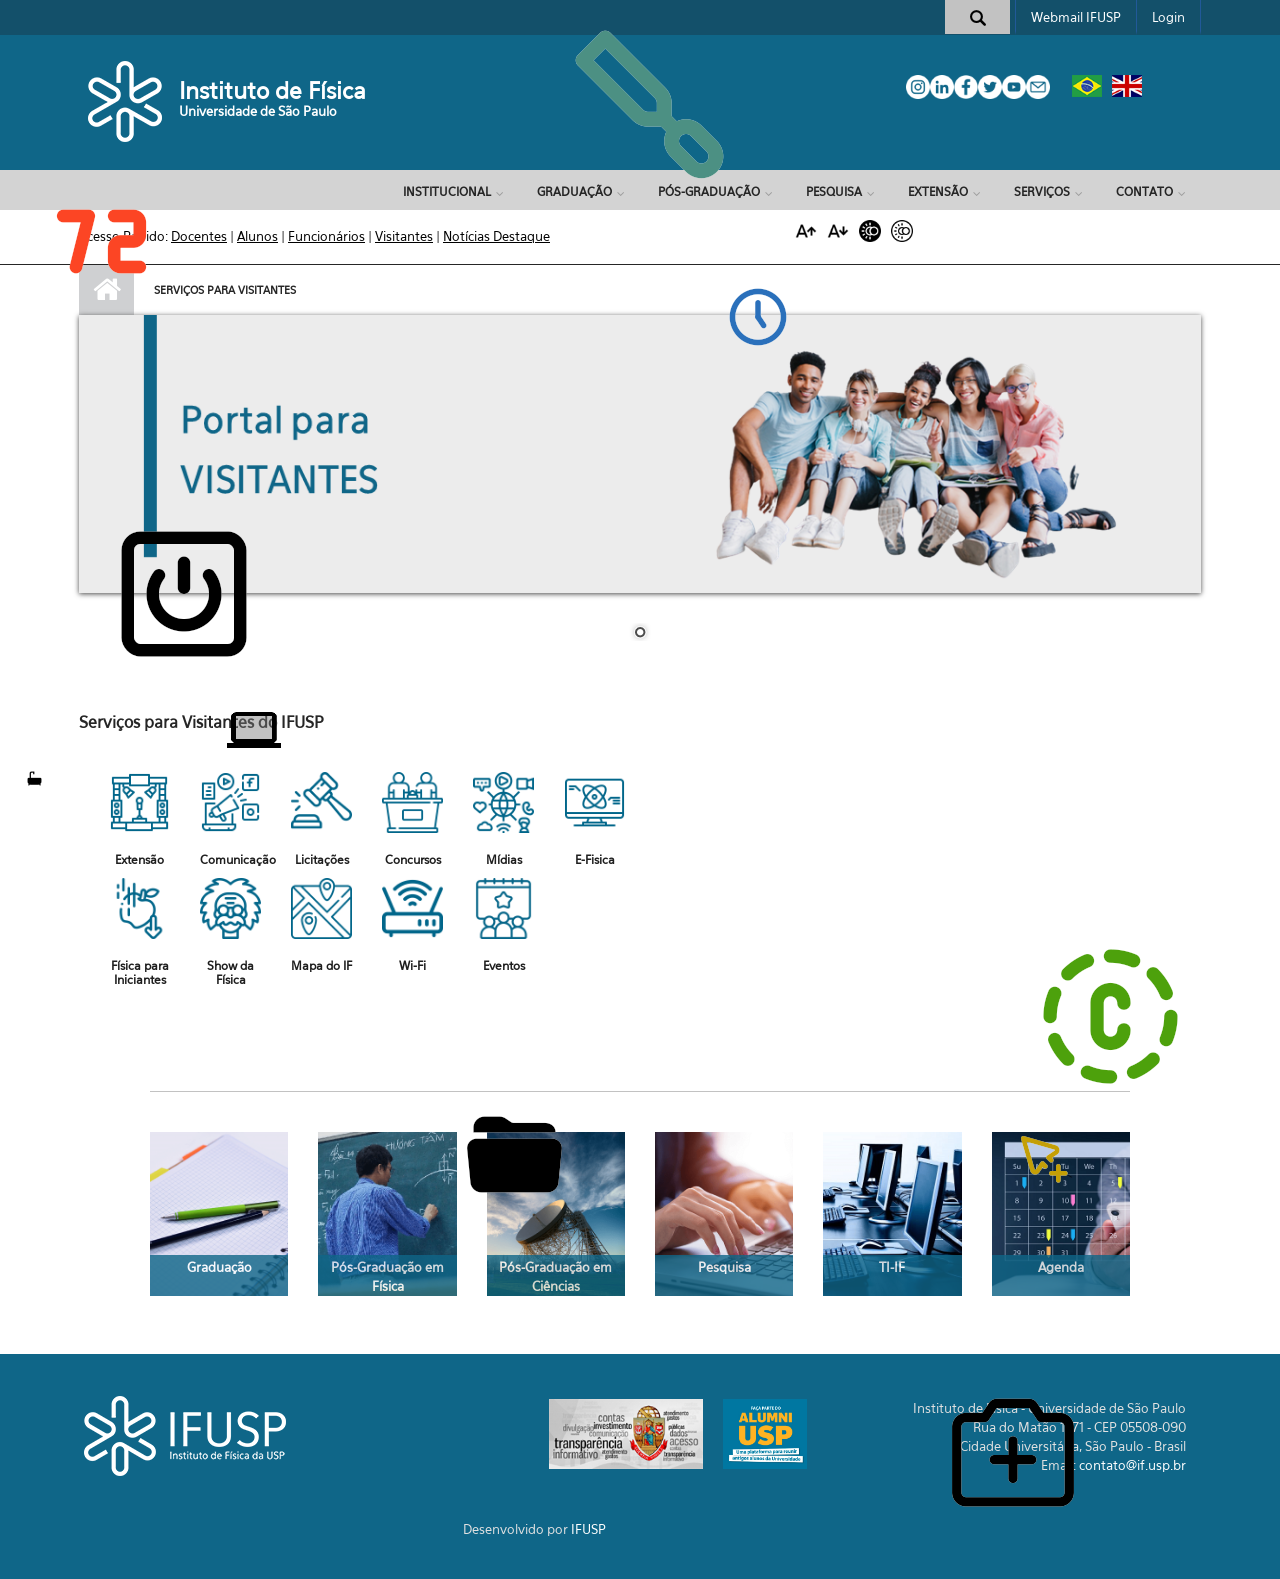  I want to click on indicates item number 72 in a list or sequence, so click(101, 241).